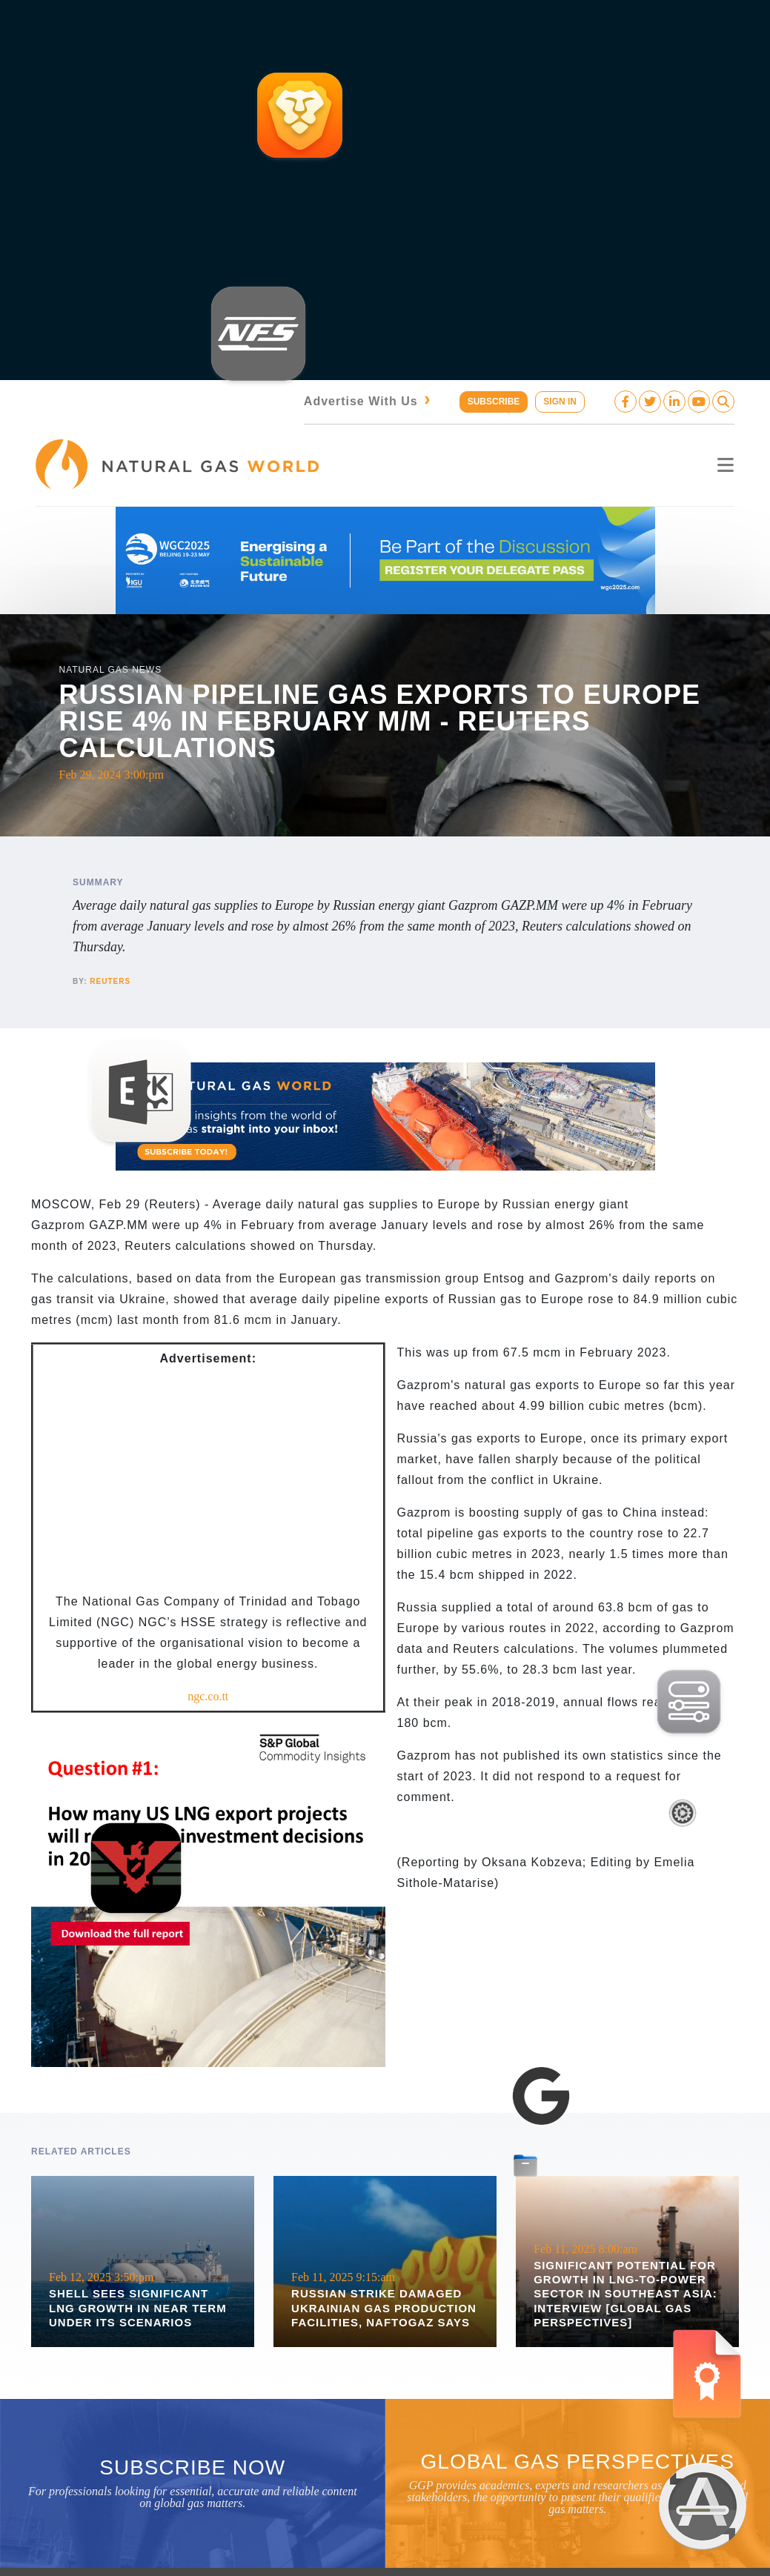 The width and height of the screenshot is (770, 2576). I want to click on launch papers, please game, so click(136, 1868).